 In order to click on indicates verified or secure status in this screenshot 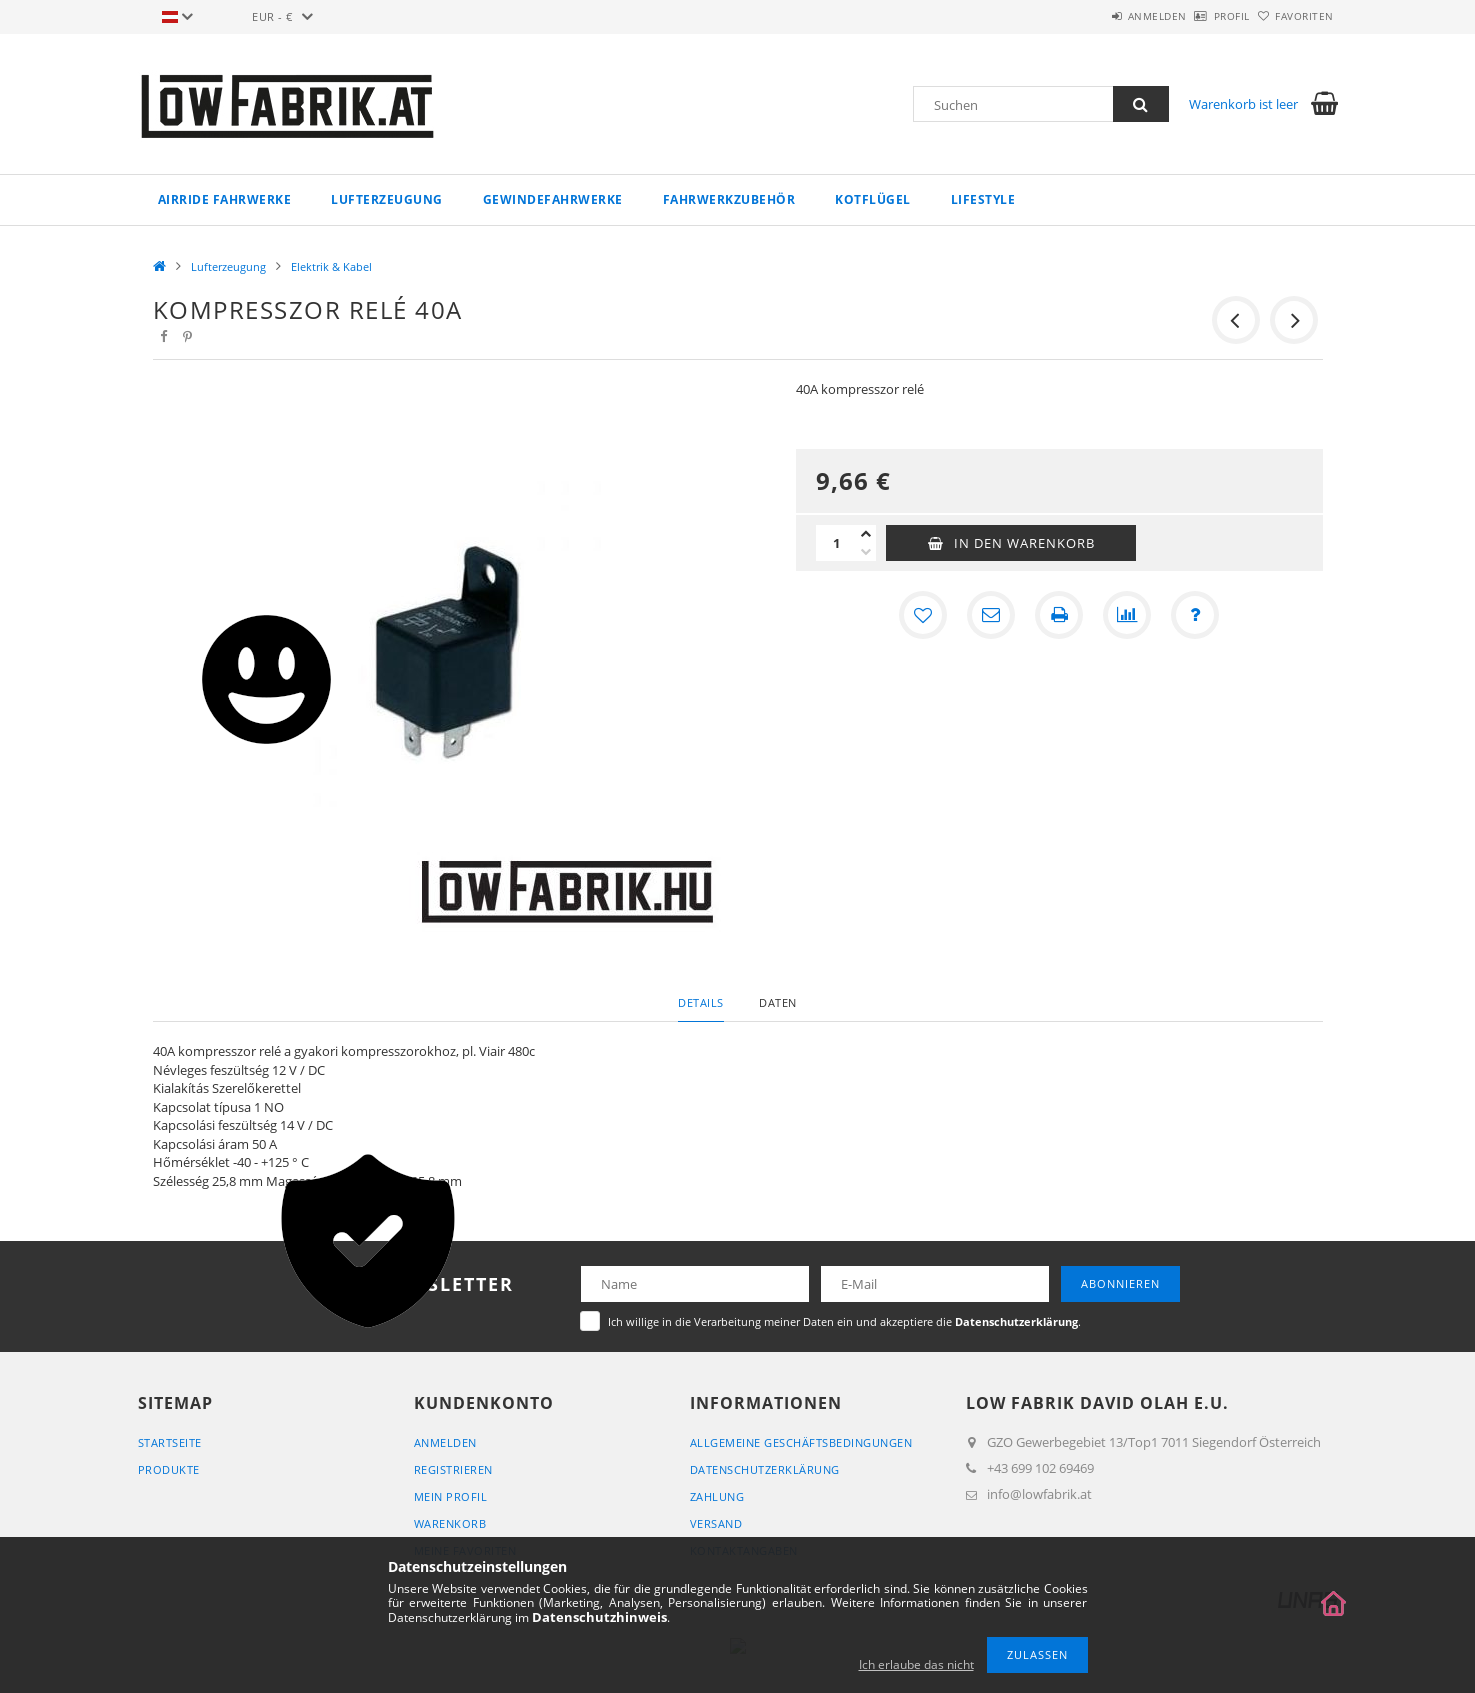, I will do `click(368, 1241)`.